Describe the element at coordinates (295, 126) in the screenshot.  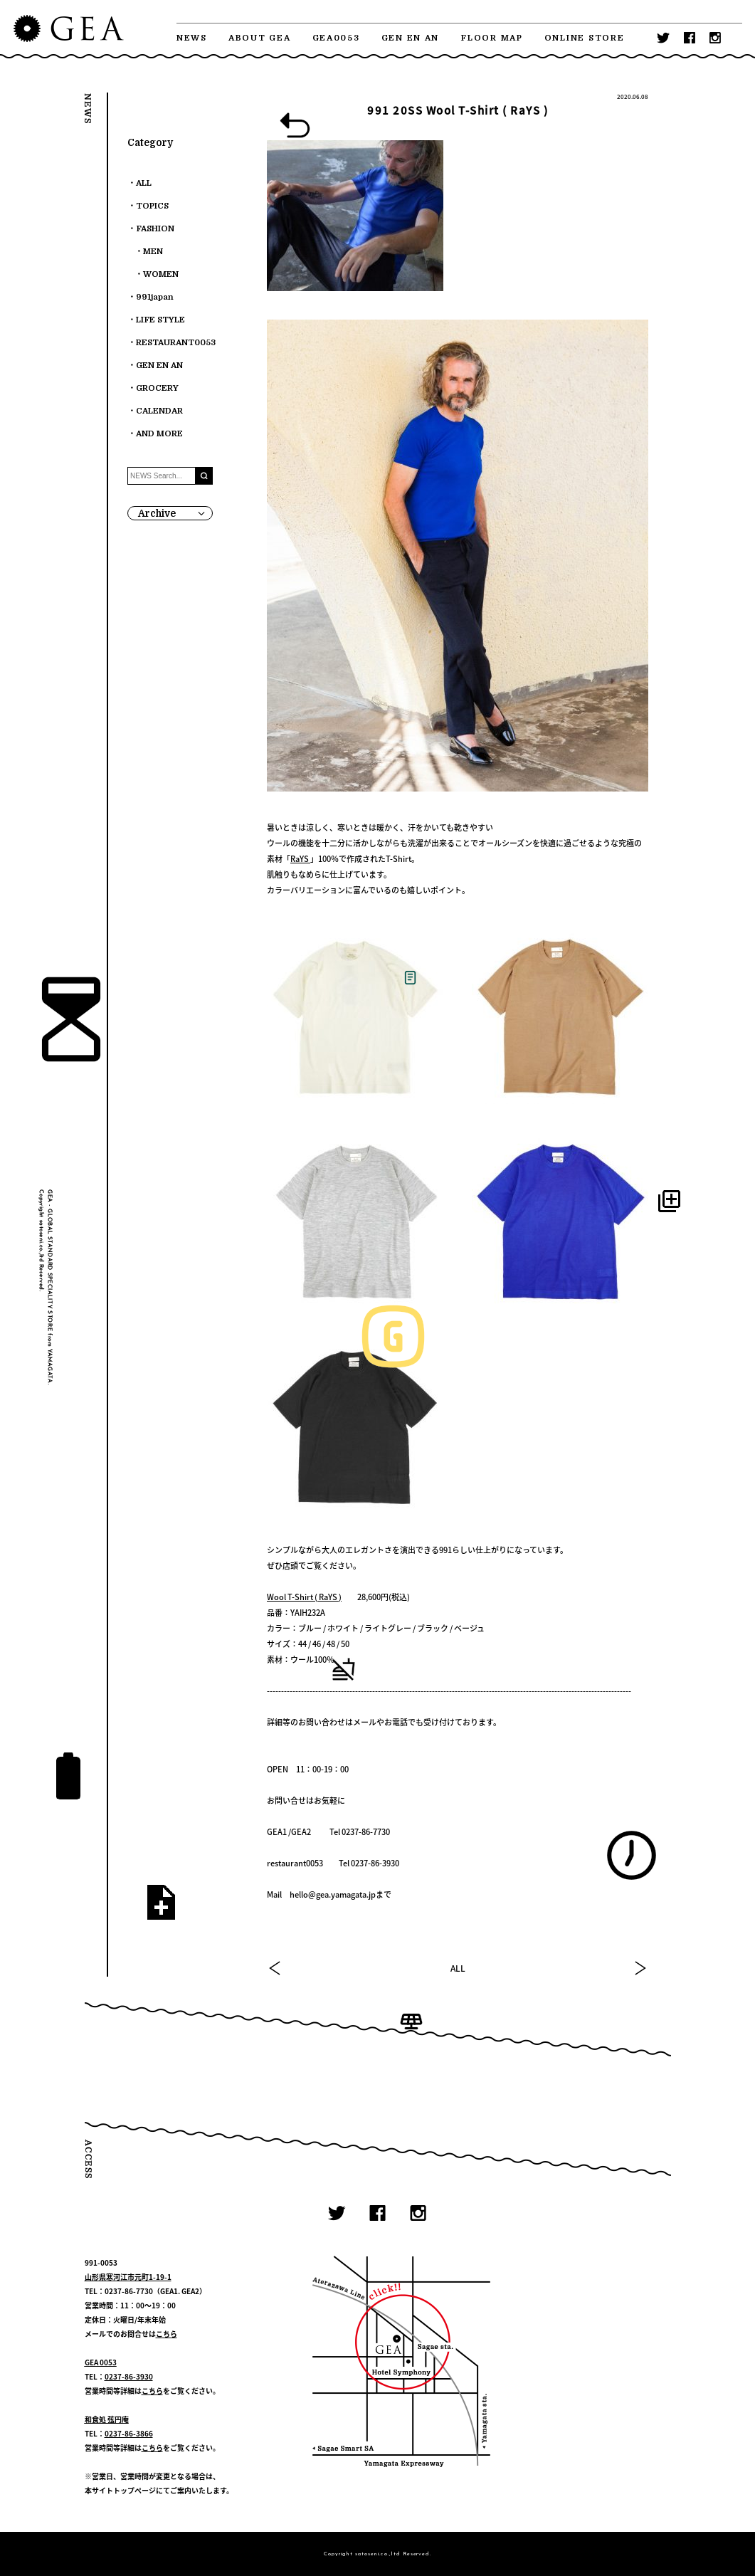
I see `undo previous action` at that location.